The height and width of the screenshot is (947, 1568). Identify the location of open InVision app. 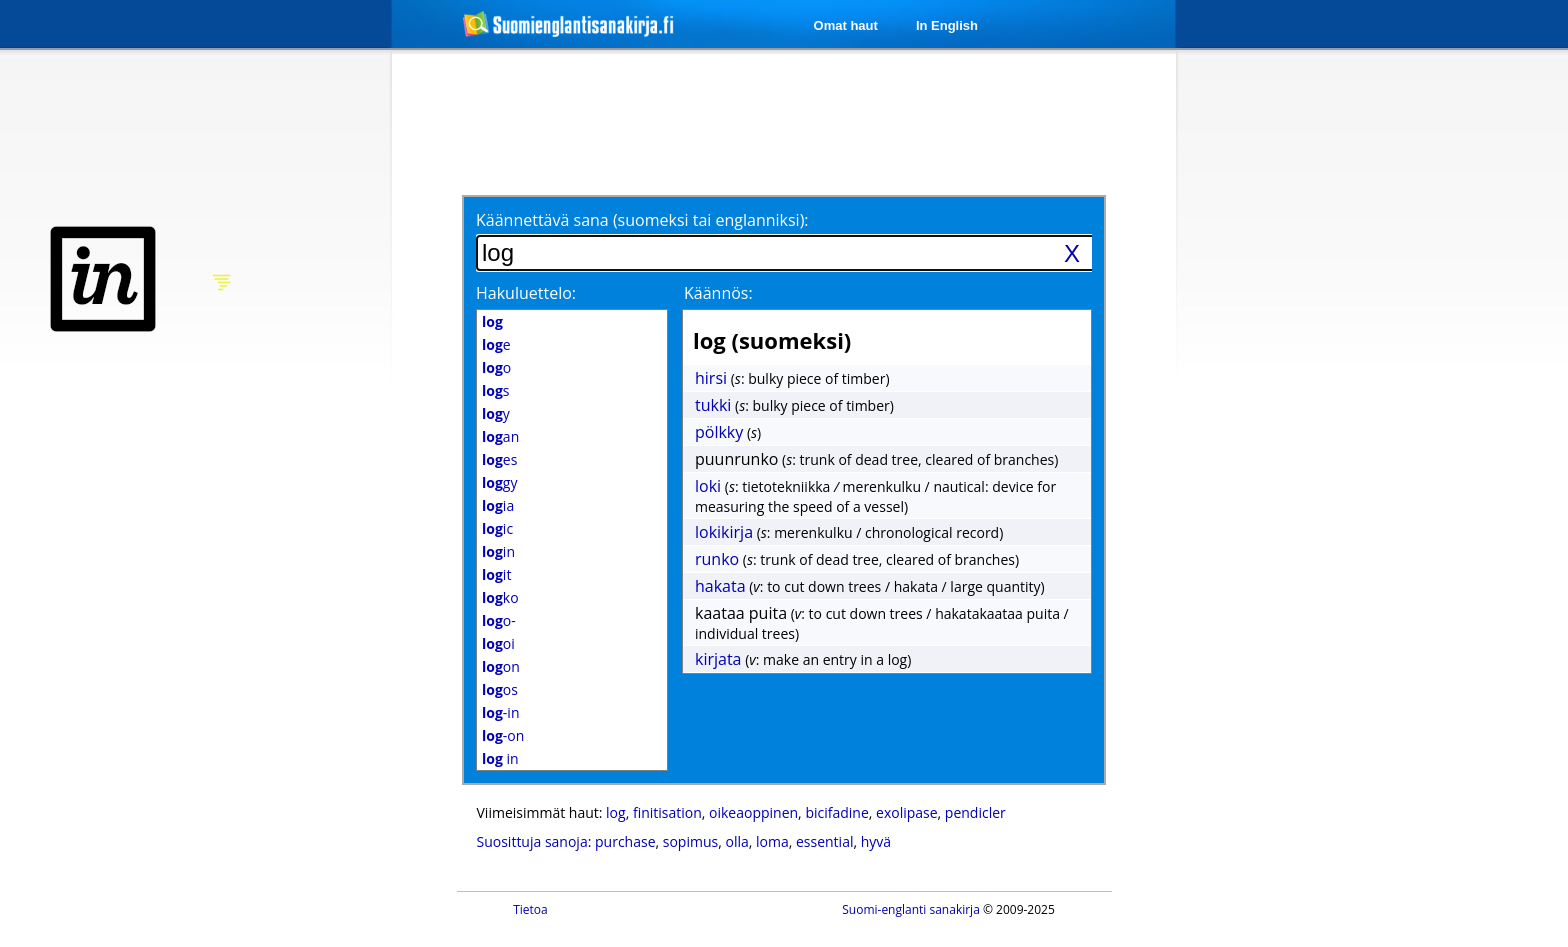
(103, 279).